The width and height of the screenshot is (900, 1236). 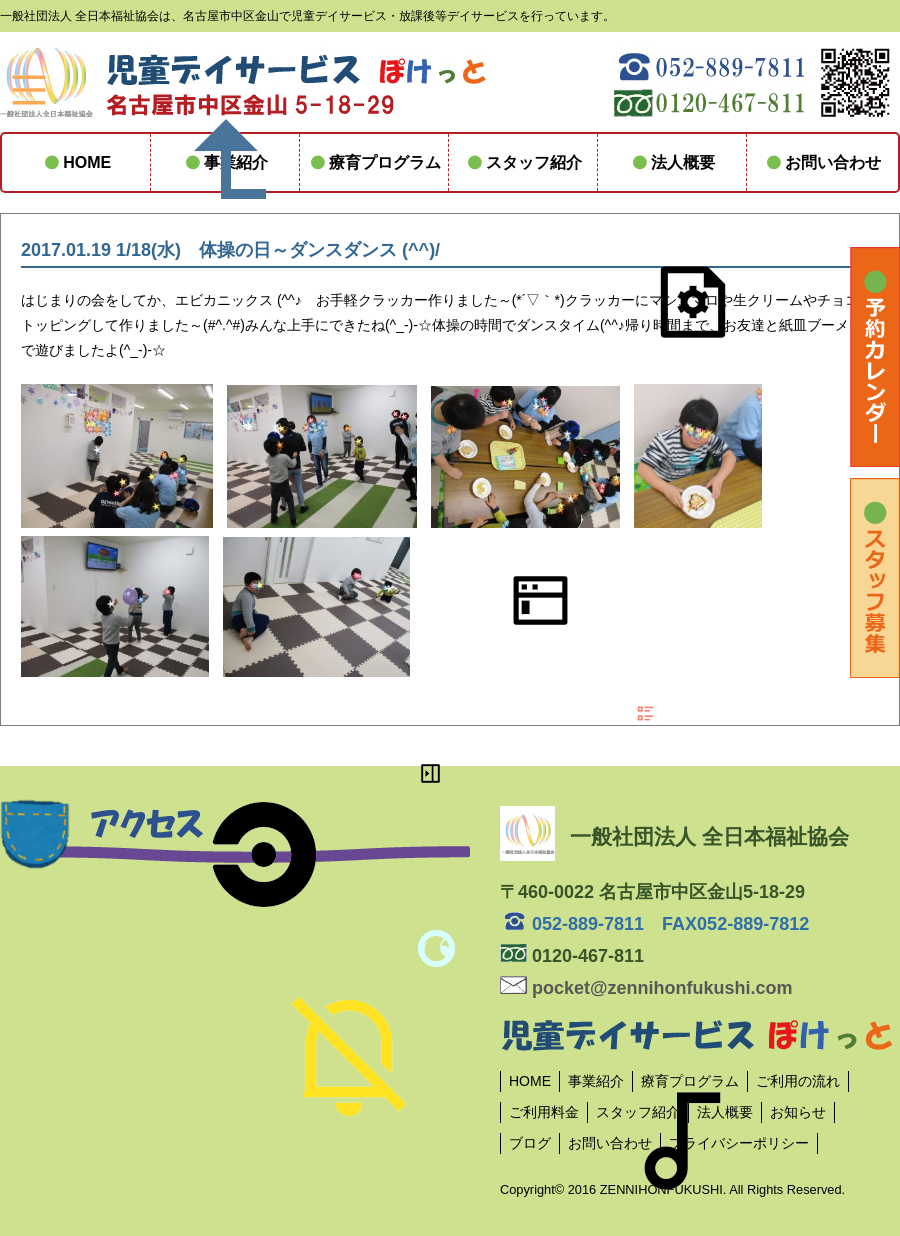 What do you see at coordinates (693, 302) in the screenshot?
I see `access file settings or preferences` at bounding box center [693, 302].